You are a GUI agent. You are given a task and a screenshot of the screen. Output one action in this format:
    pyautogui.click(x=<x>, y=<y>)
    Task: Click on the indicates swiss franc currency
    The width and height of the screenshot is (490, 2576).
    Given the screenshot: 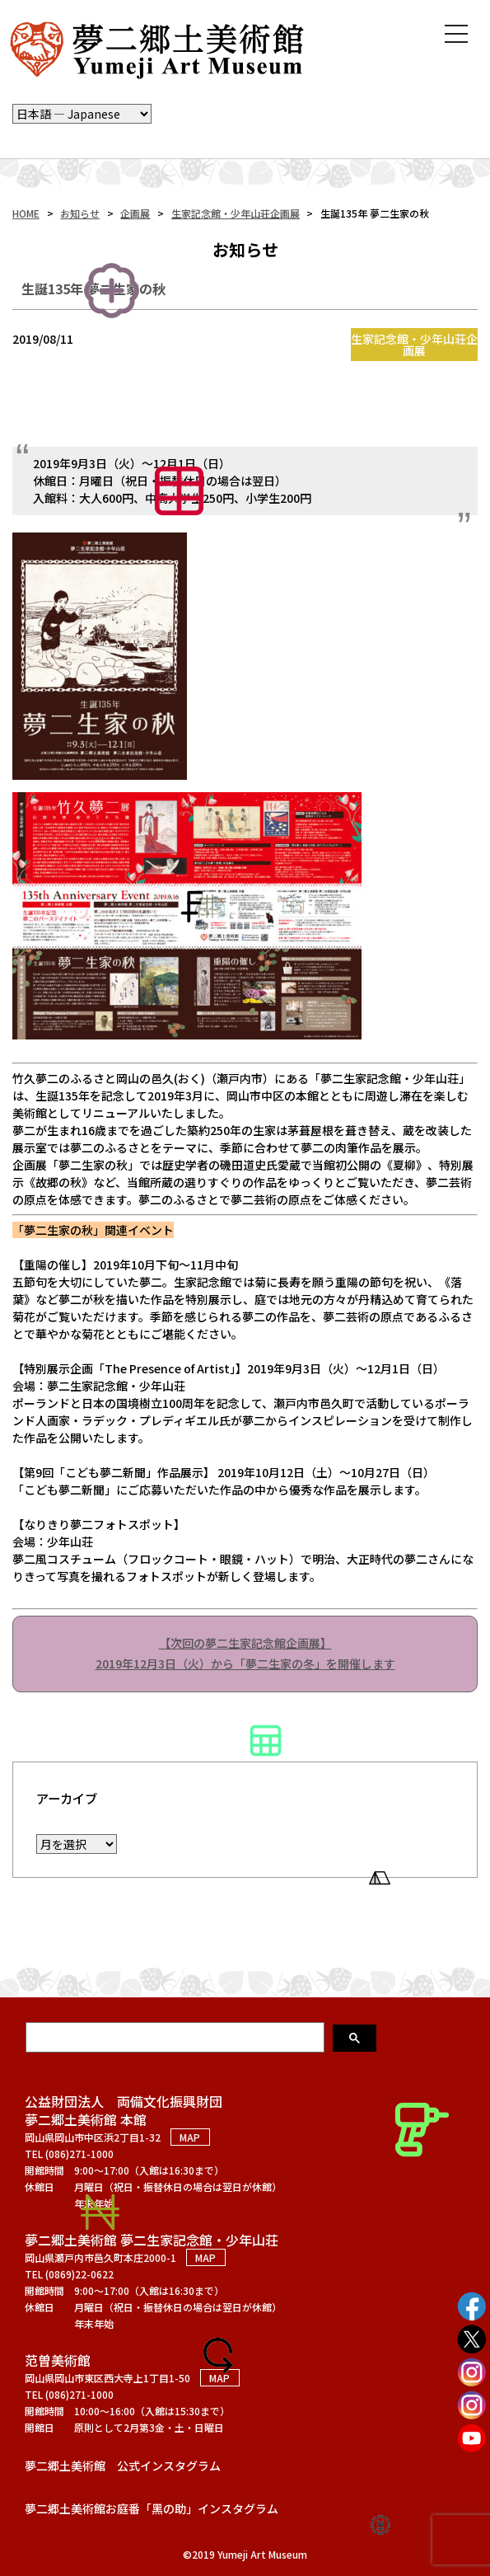 What is the action you would take?
    pyautogui.click(x=192, y=907)
    